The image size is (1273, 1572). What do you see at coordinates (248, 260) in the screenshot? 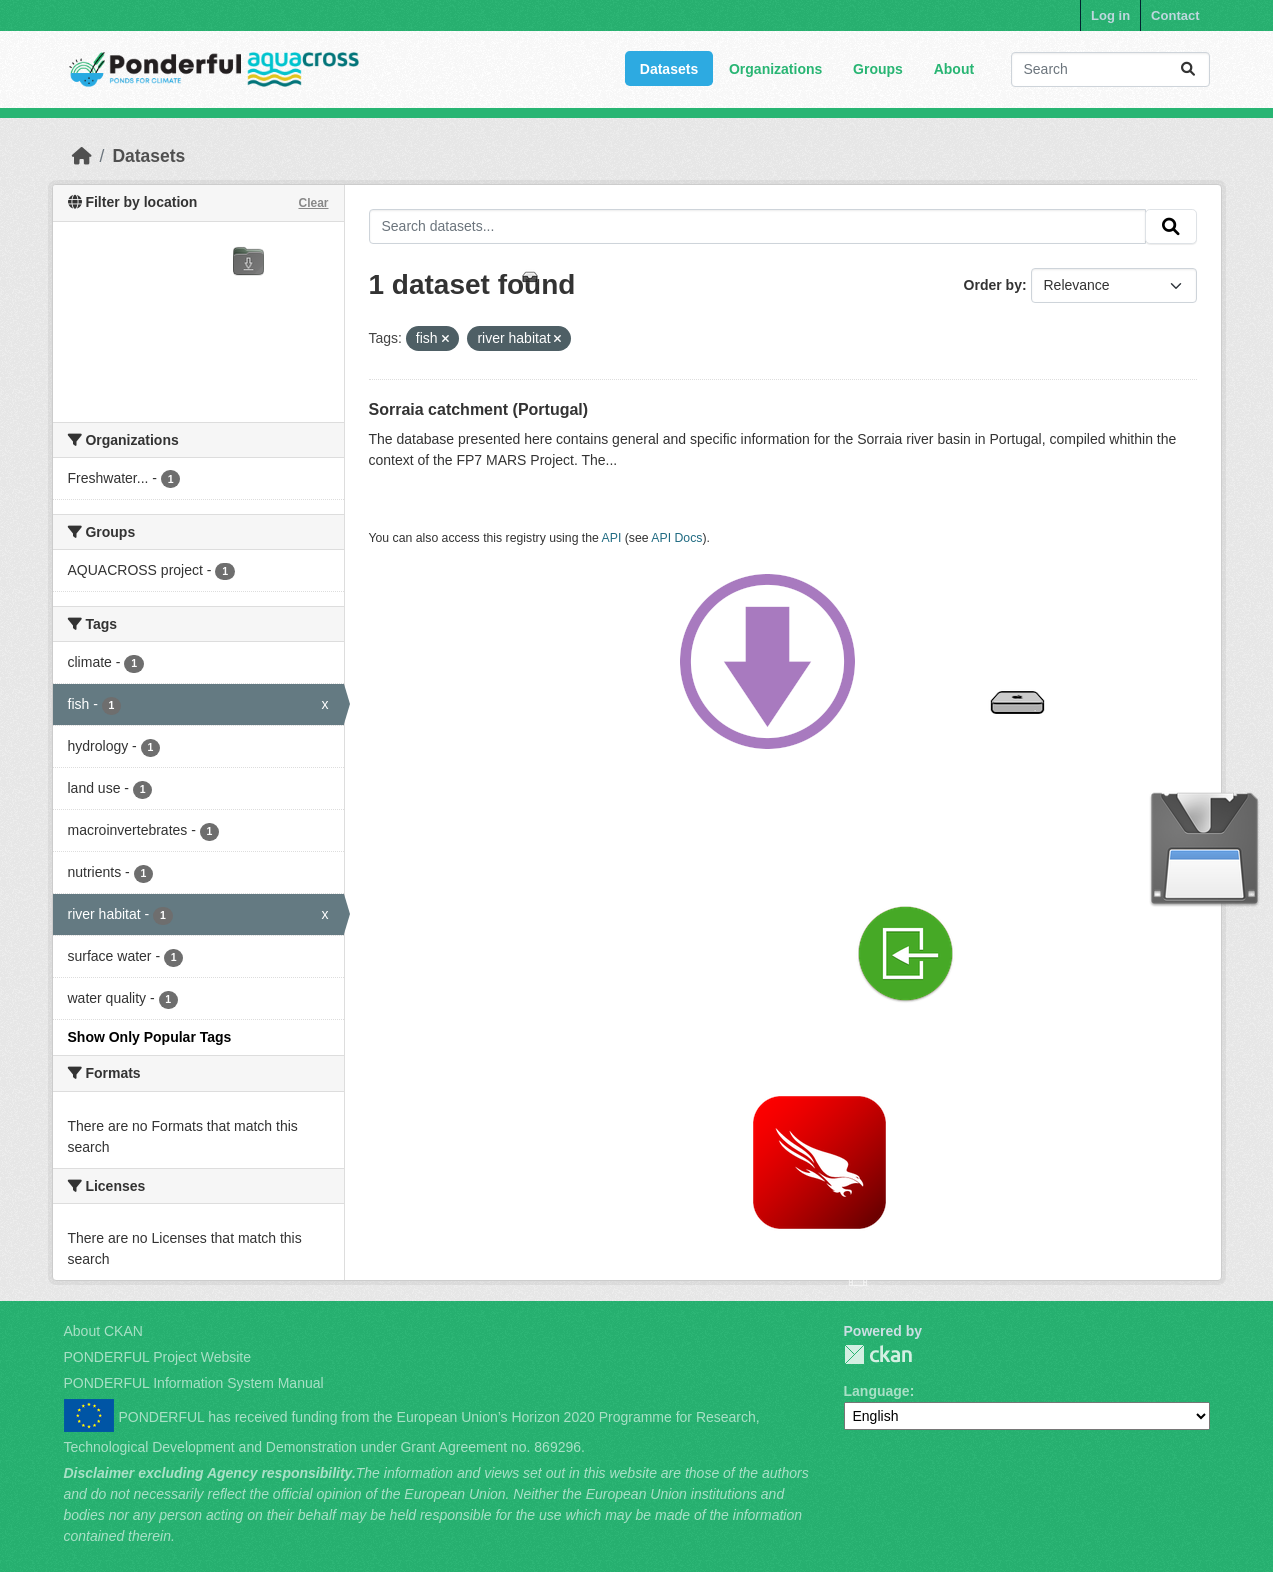
I see `open your downloads folder` at bounding box center [248, 260].